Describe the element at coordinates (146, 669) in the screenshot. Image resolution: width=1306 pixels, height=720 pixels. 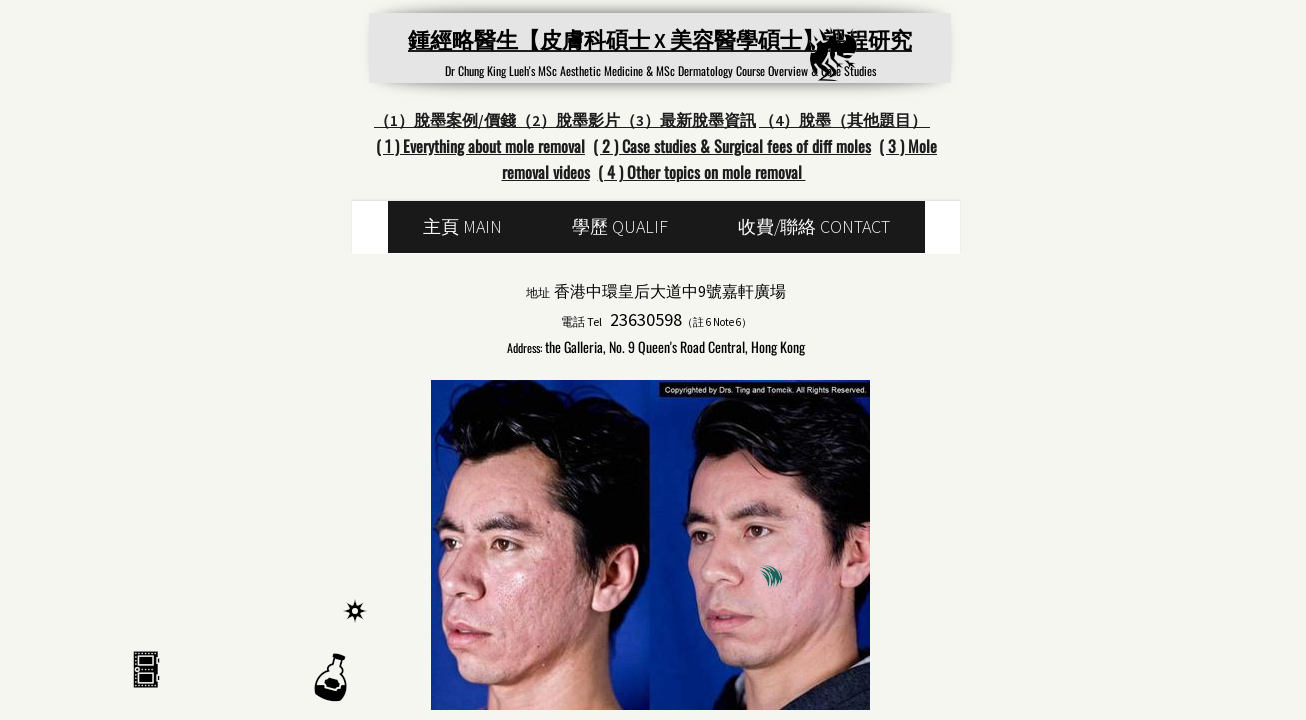
I see `access door or entrance settings in a game` at that location.